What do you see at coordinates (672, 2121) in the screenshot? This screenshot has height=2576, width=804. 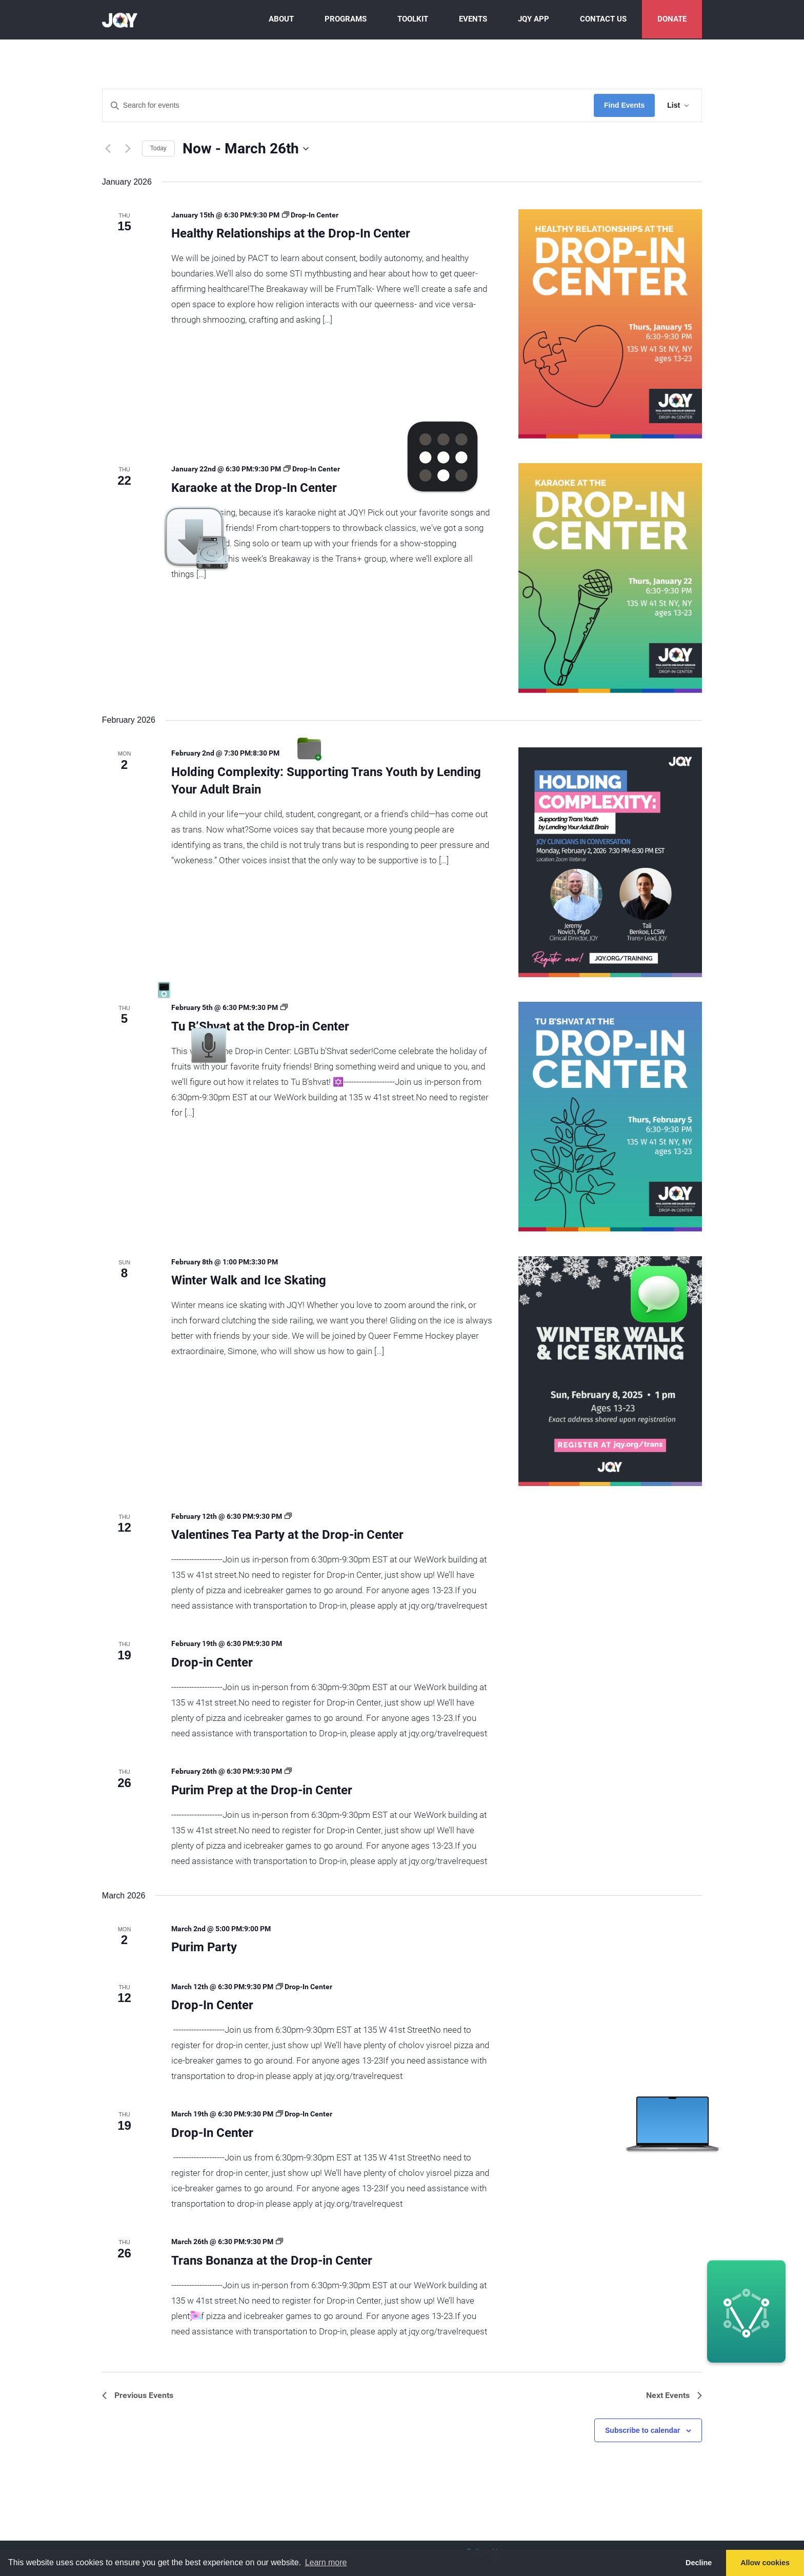 I see `represents this macbook pro device in system settings` at bounding box center [672, 2121].